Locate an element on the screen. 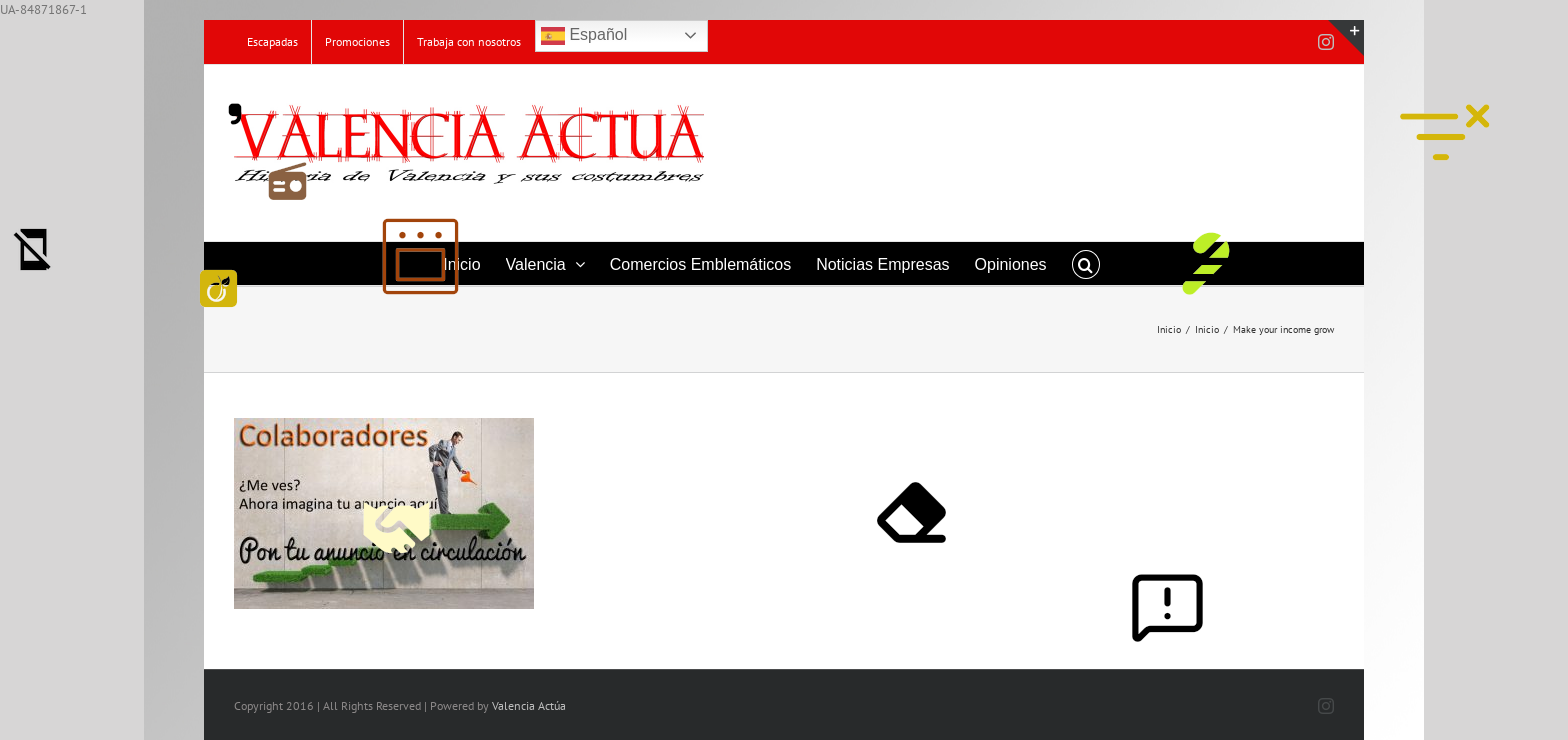  no cell phone signal available is located at coordinates (33, 249).